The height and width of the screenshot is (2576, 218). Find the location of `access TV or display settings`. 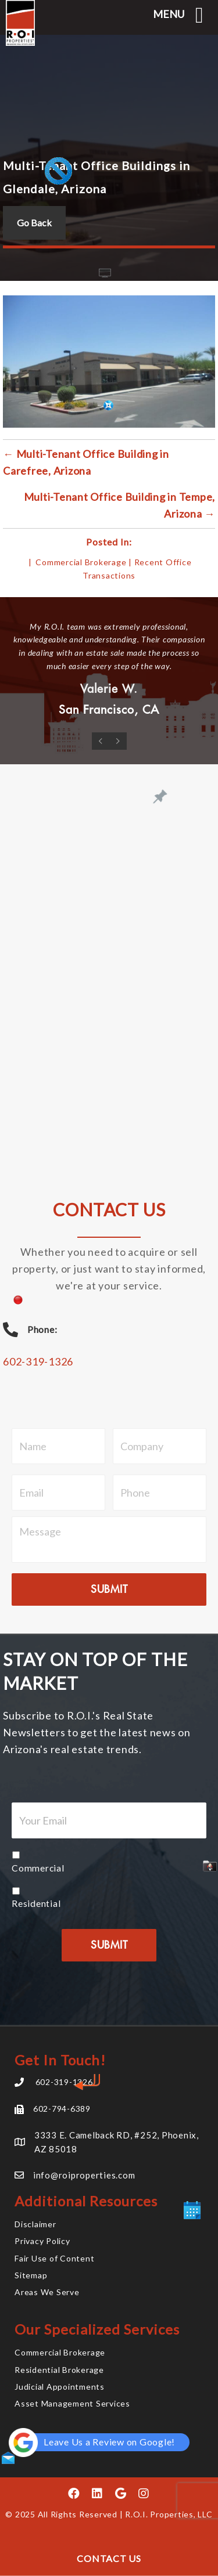

access TV or display settings is located at coordinates (105, 272).